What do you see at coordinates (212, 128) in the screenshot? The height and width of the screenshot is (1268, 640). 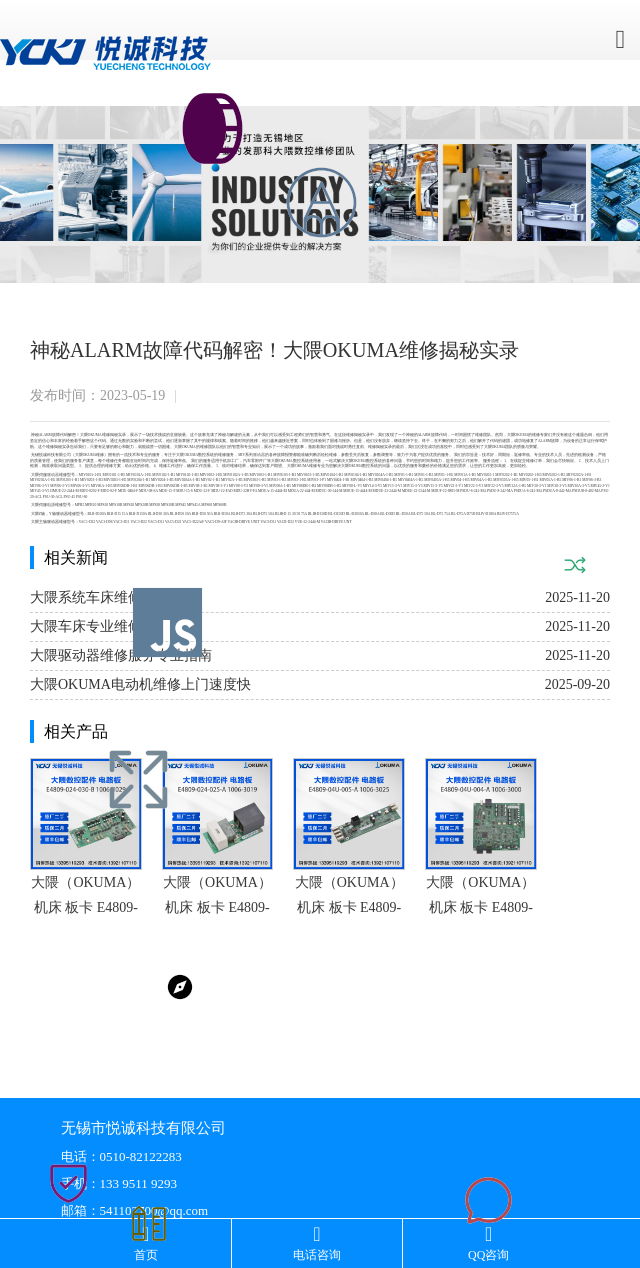 I see `view coin or currency balance` at bounding box center [212, 128].